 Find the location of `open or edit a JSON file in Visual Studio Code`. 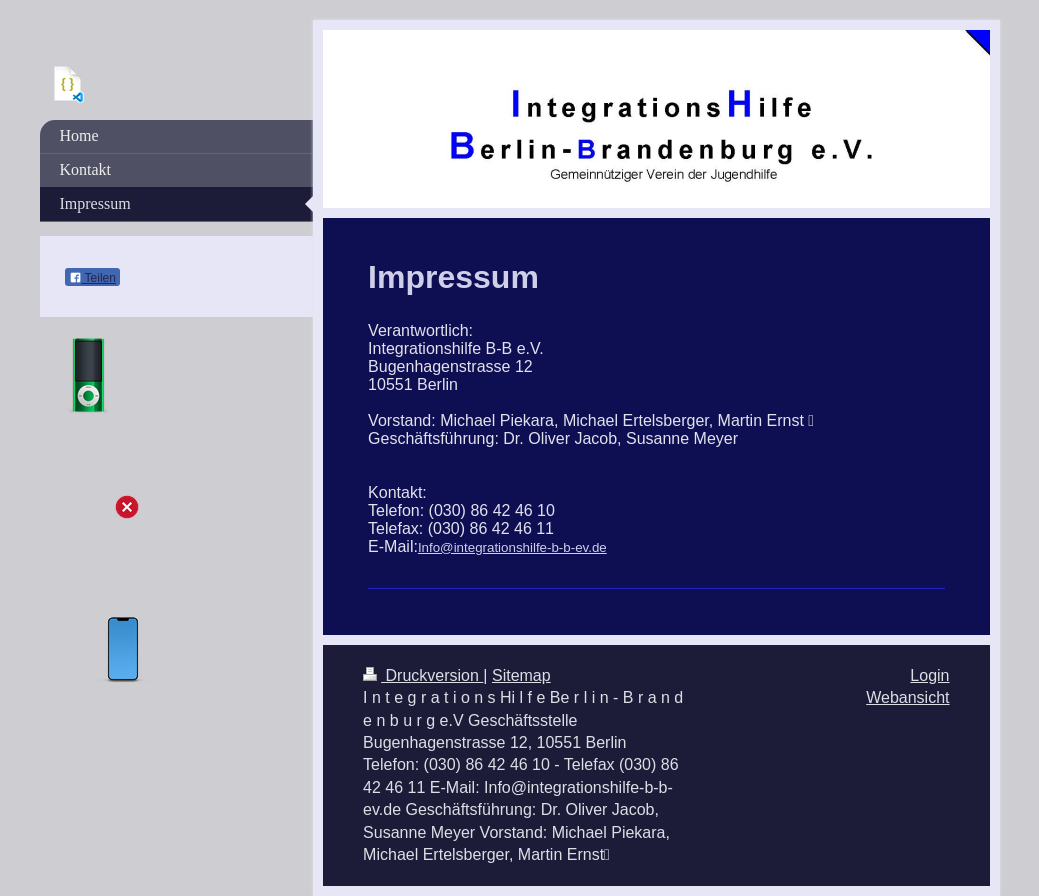

open or edit a JSON file in Visual Studio Code is located at coordinates (67, 84).